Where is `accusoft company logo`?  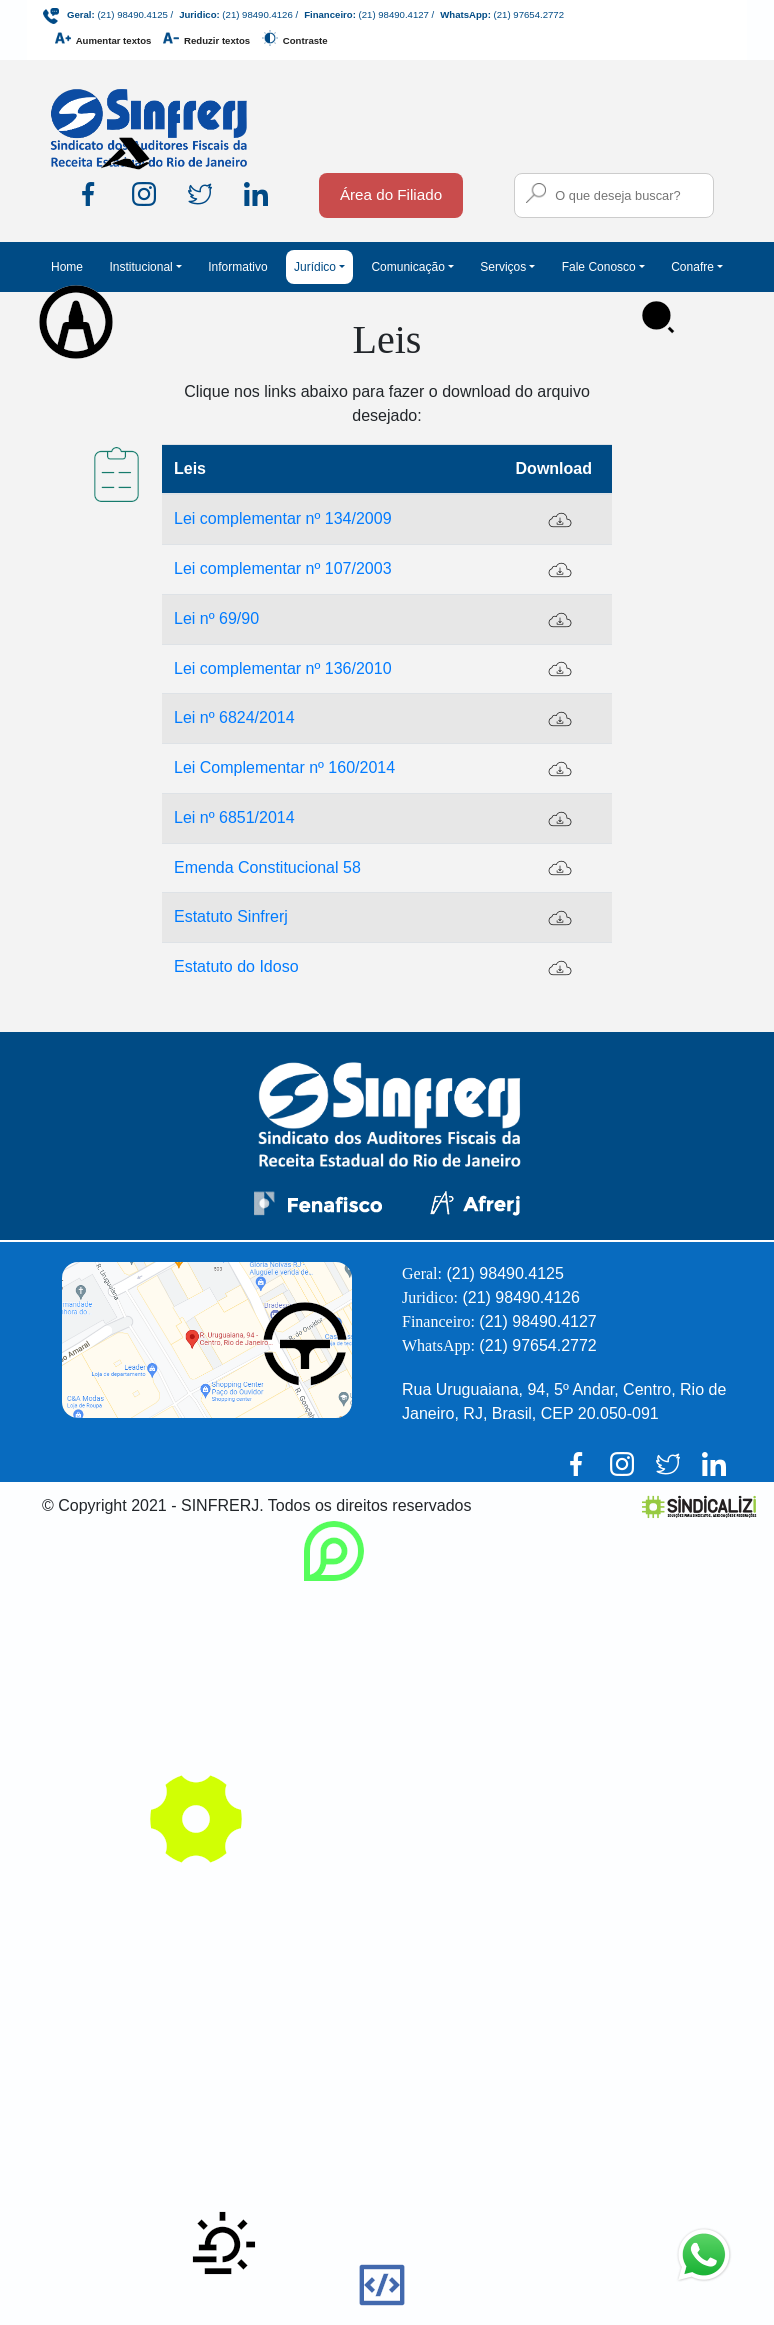 accusoft company logo is located at coordinates (125, 153).